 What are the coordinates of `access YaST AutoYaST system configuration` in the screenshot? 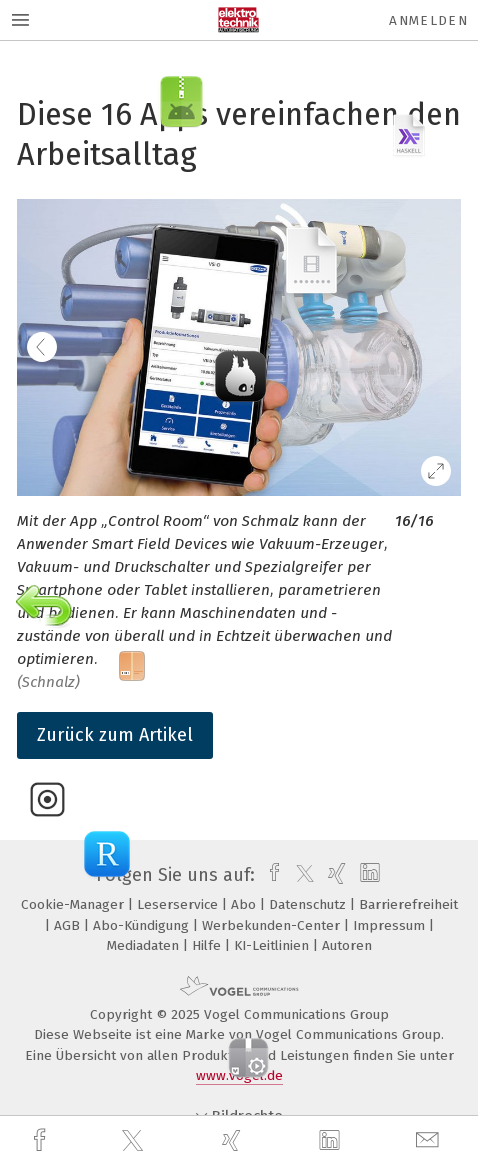 It's located at (248, 1058).